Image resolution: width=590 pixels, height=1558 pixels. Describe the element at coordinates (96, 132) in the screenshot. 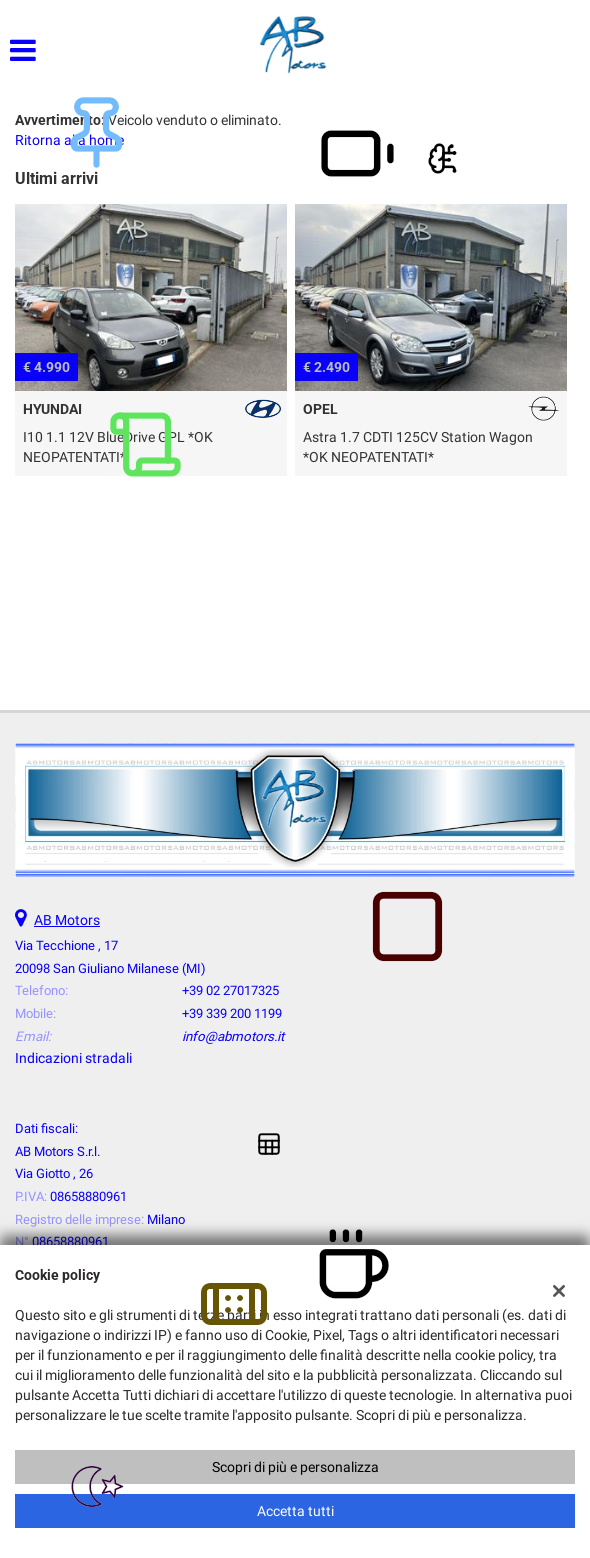

I see `pin an item to keep it visible` at that location.